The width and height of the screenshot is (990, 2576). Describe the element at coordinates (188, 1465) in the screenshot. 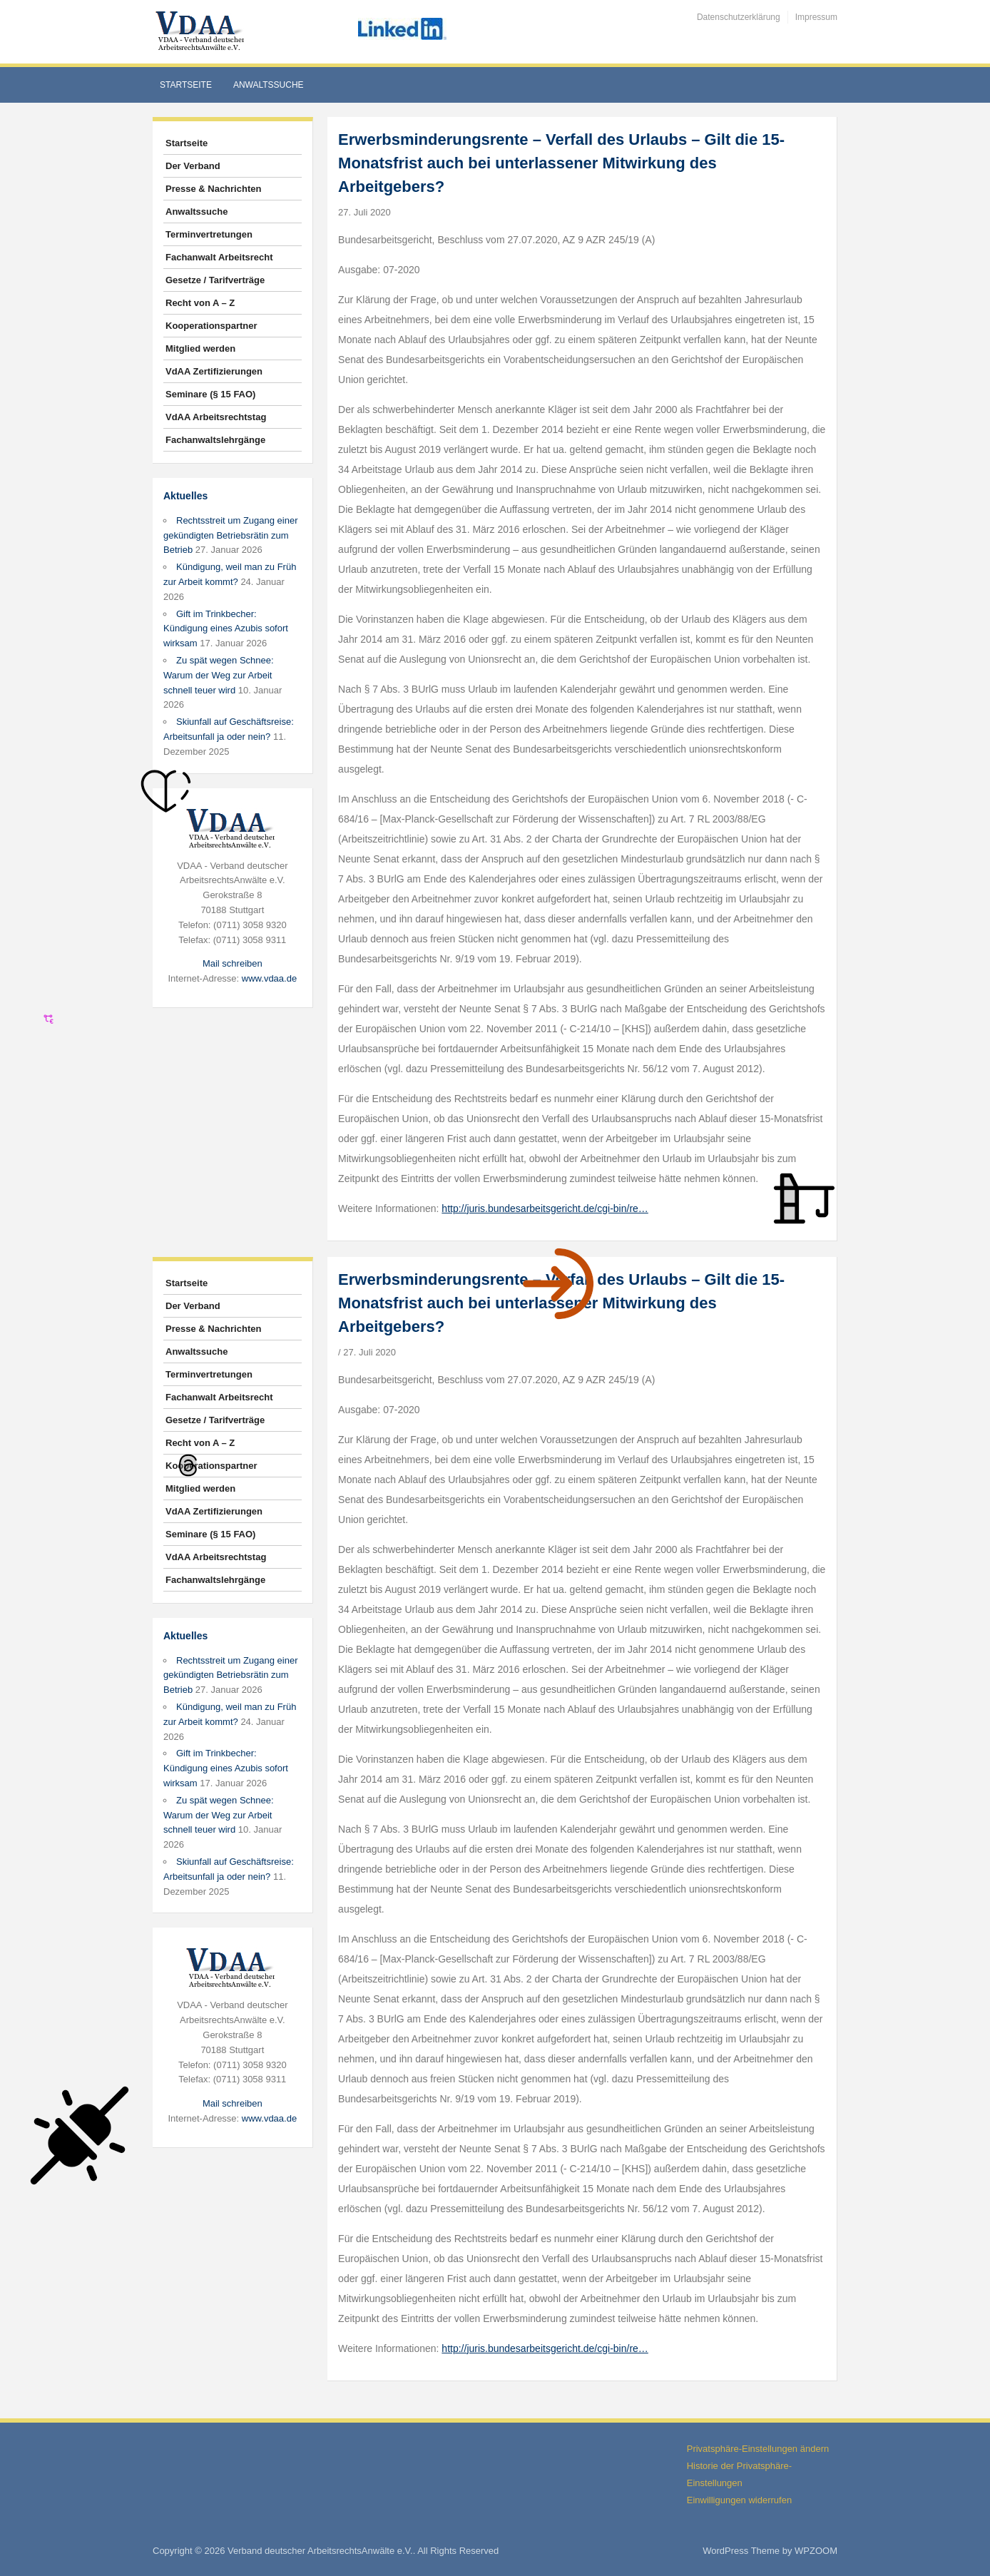

I see `open the Threads app` at that location.